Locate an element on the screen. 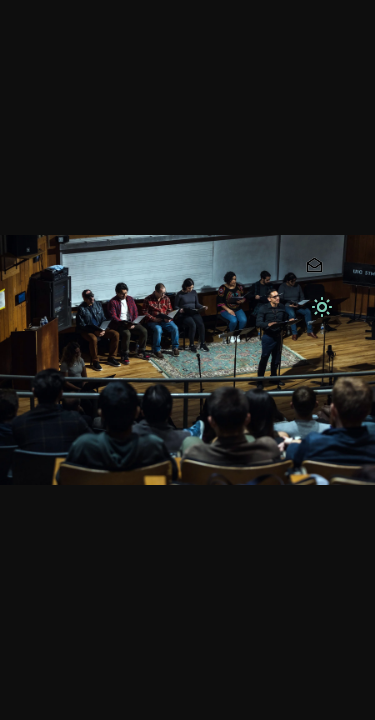 The height and width of the screenshot is (720, 375). view opened mail or messages is located at coordinates (314, 265).